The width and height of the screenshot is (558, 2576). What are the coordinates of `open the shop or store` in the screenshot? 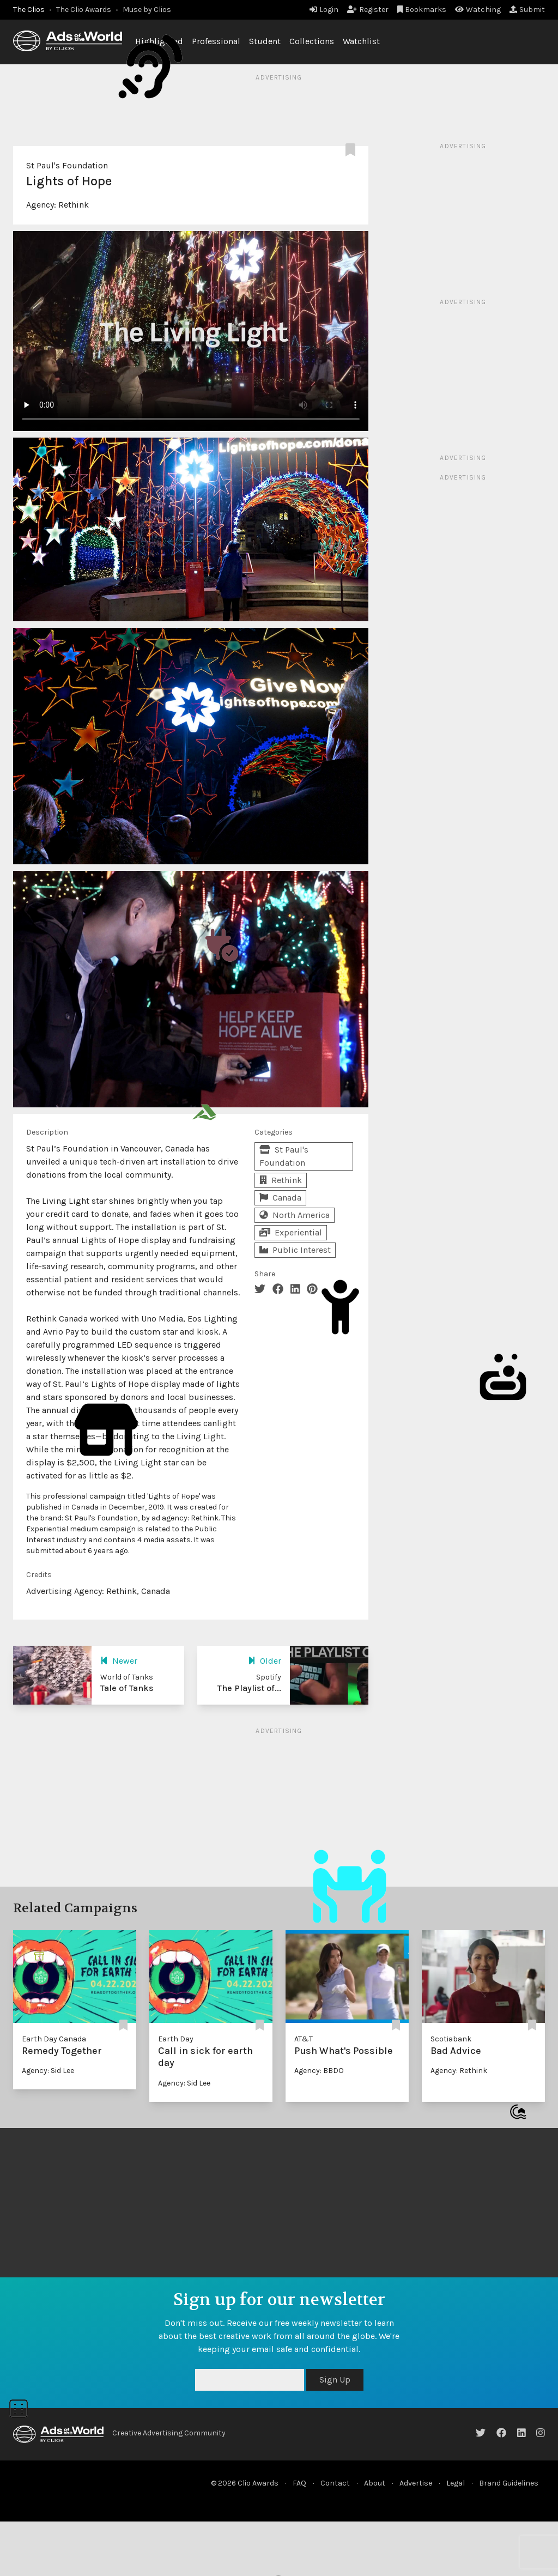 It's located at (106, 1429).